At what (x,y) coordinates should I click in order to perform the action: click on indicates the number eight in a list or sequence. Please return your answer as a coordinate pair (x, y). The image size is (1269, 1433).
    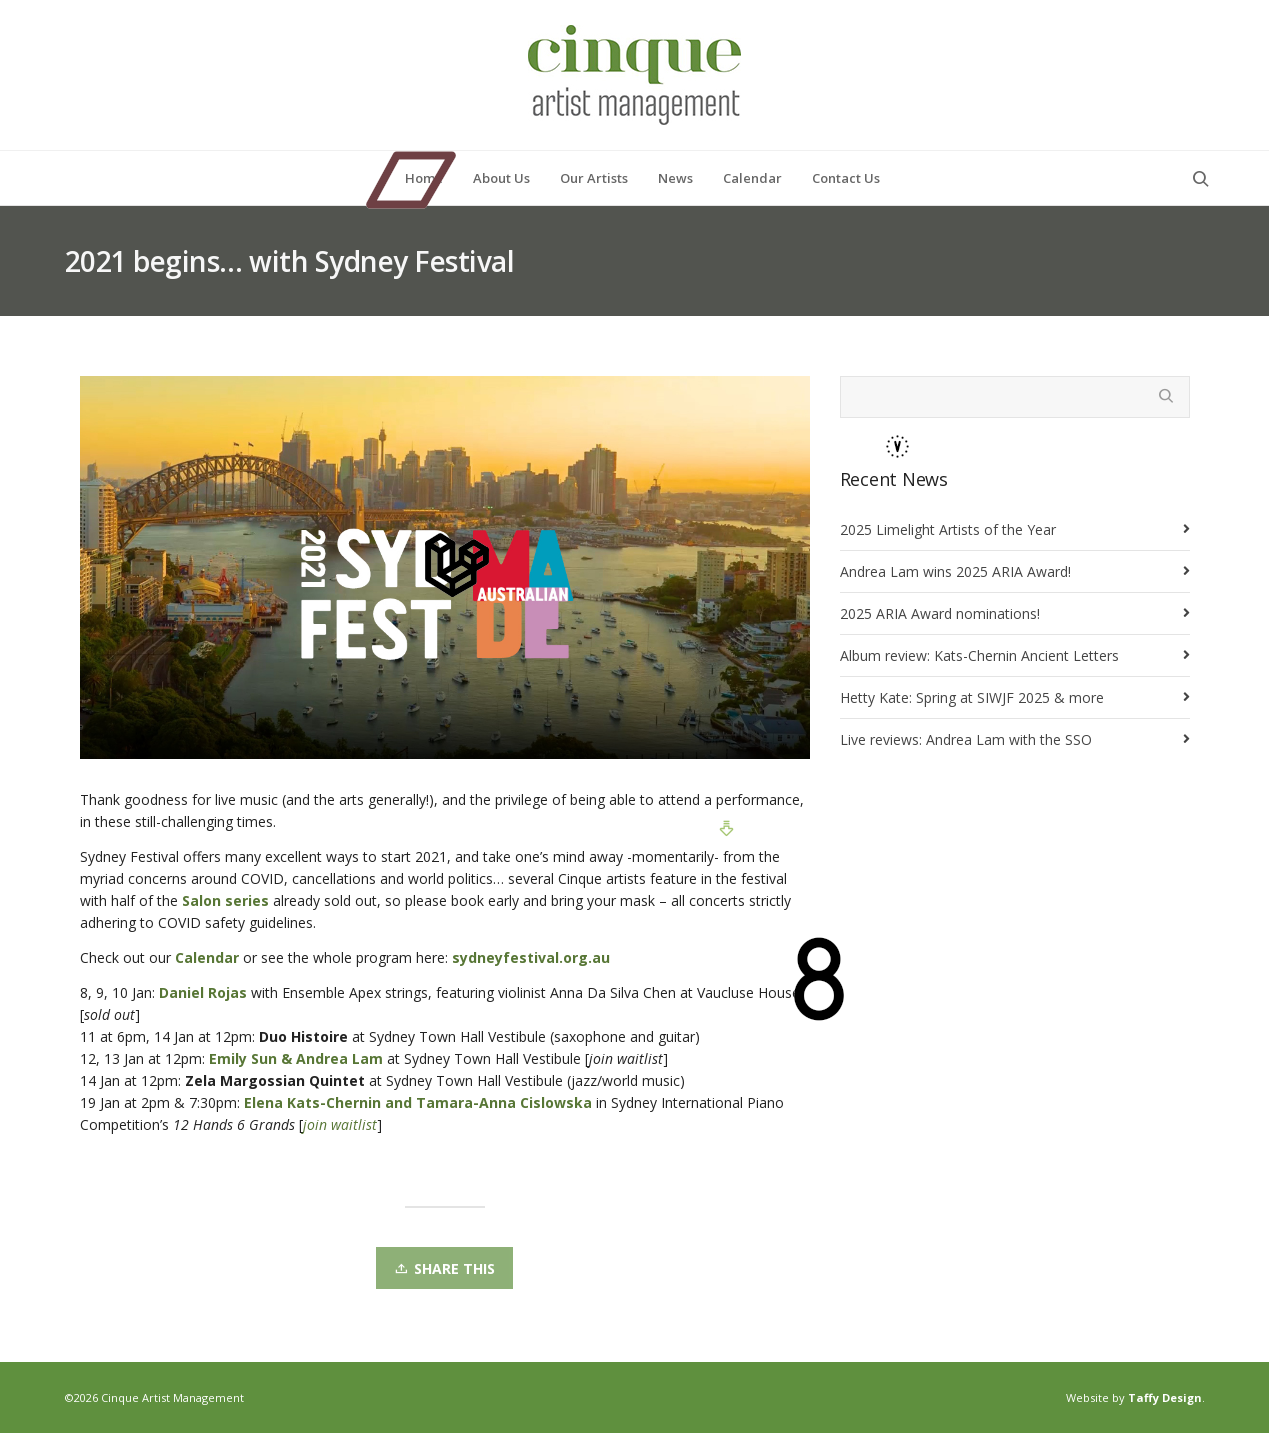
    Looking at the image, I should click on (819, 979).